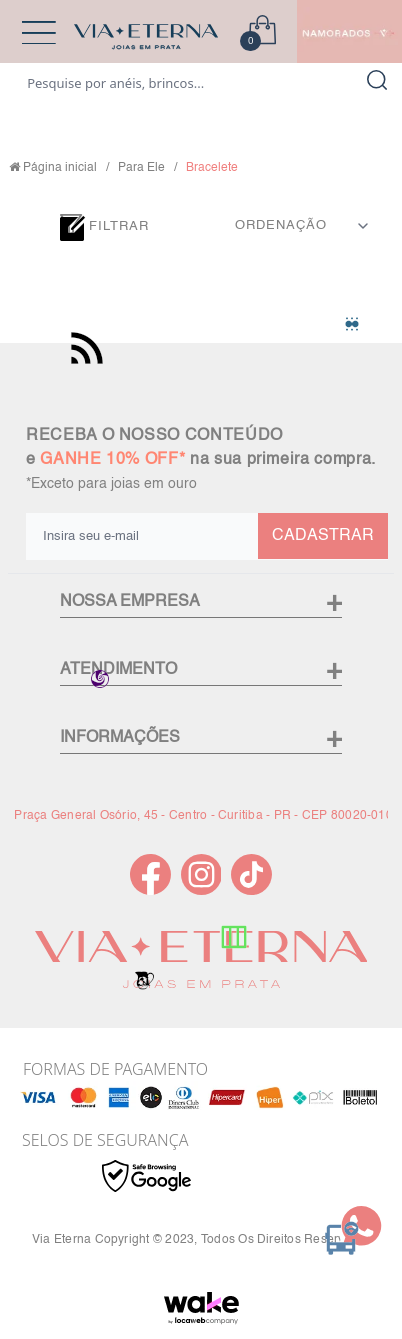  Describe the element at coordinates (144, 980) in the screenshot. I see `charles web debugging proxy application` at that location.